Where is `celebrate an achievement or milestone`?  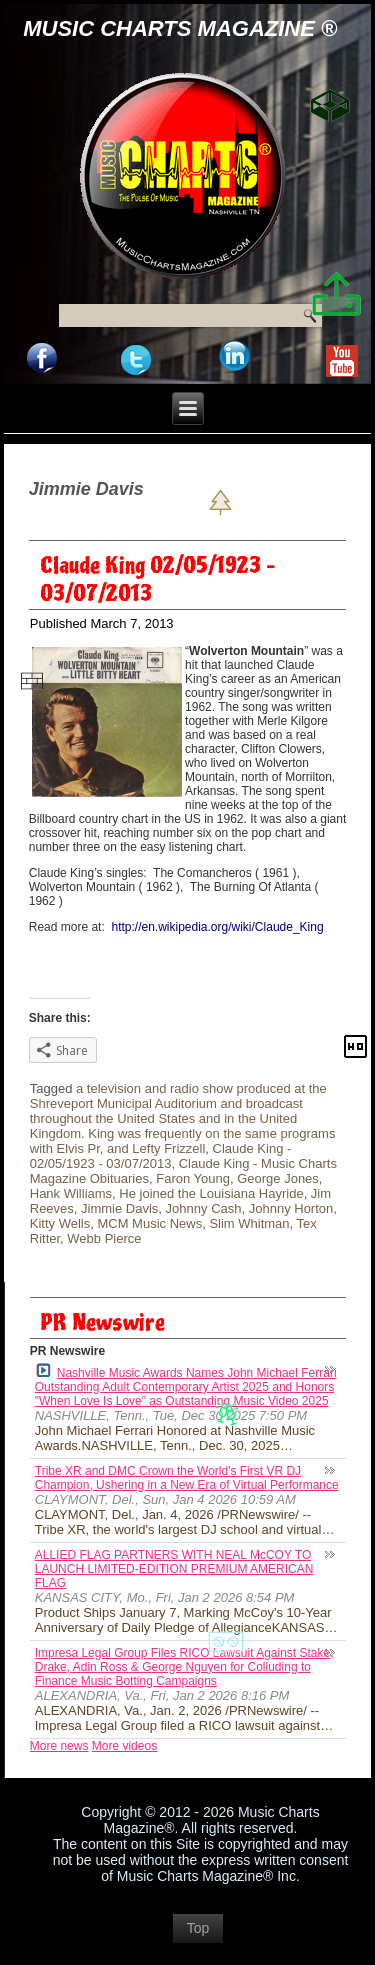
celebrate an achievement or milestone is located at coordinates (227, 1414).